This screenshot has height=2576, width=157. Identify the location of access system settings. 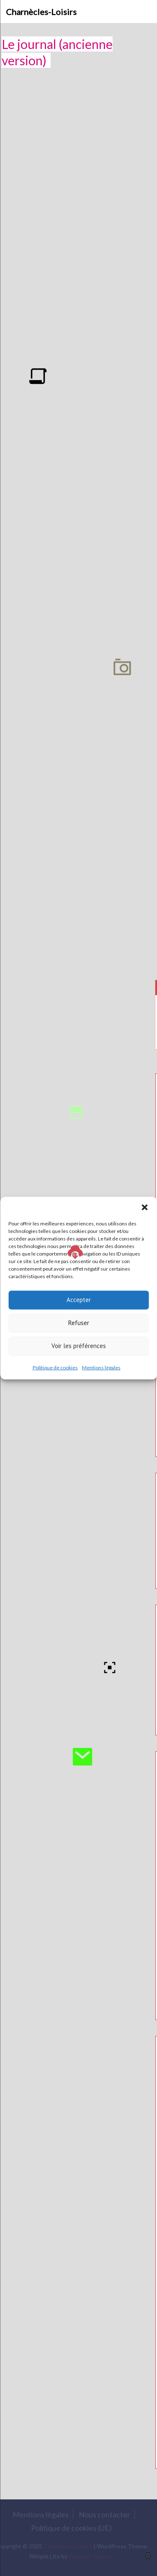
(148, 2555).